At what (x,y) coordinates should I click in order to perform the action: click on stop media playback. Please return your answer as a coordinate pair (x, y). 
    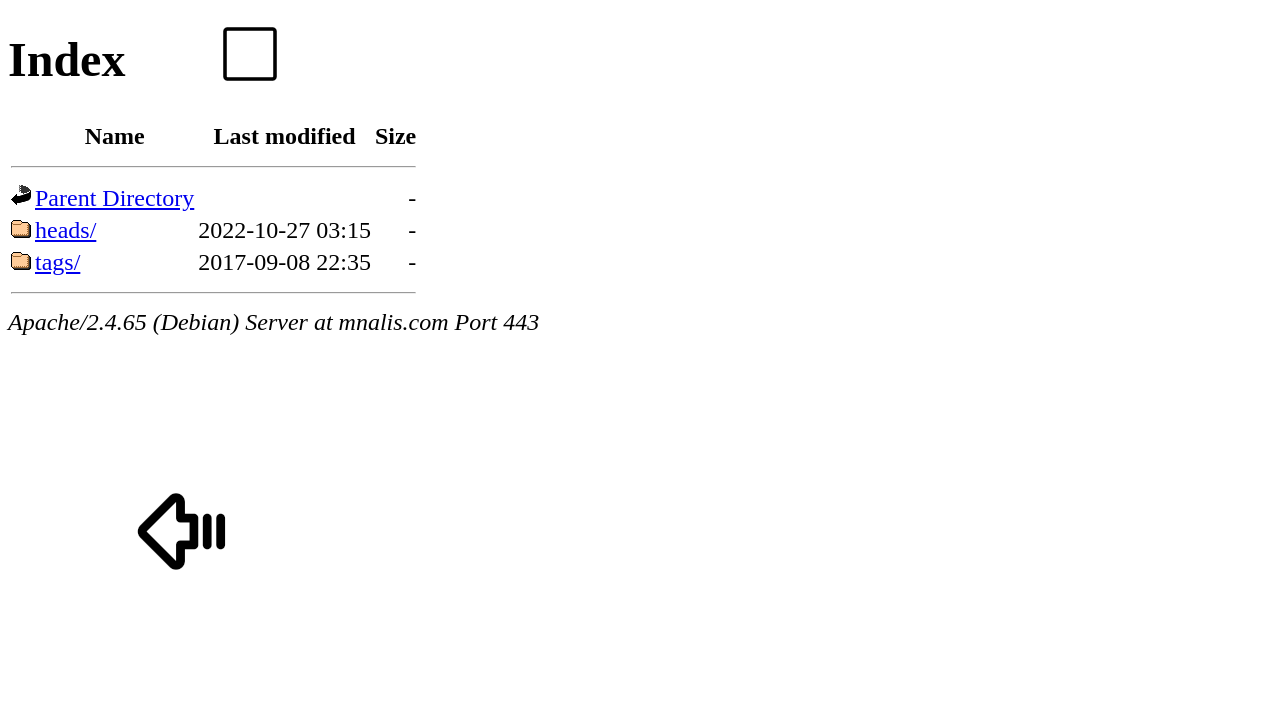
    Looking at the image, I should click on (250, 54).